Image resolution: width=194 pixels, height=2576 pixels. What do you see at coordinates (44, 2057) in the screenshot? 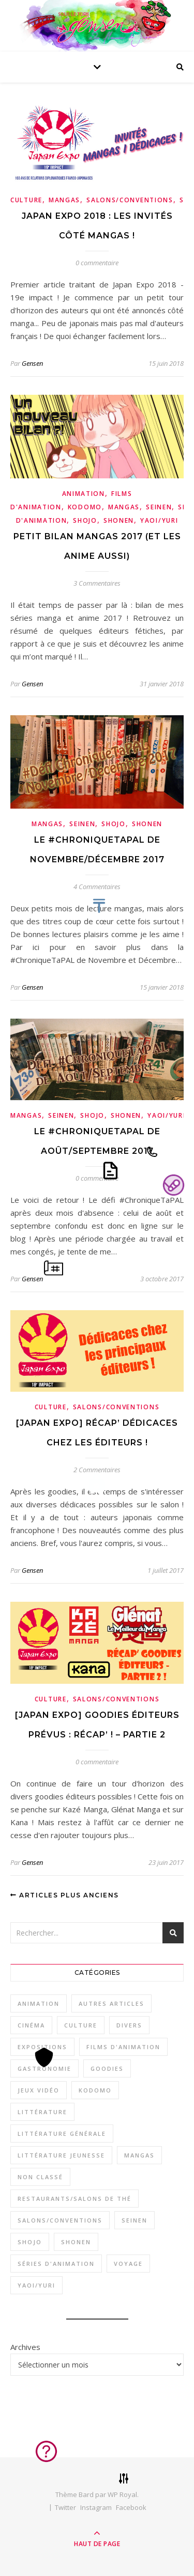
I see `access security settings` at bounding box center [44, 2057].